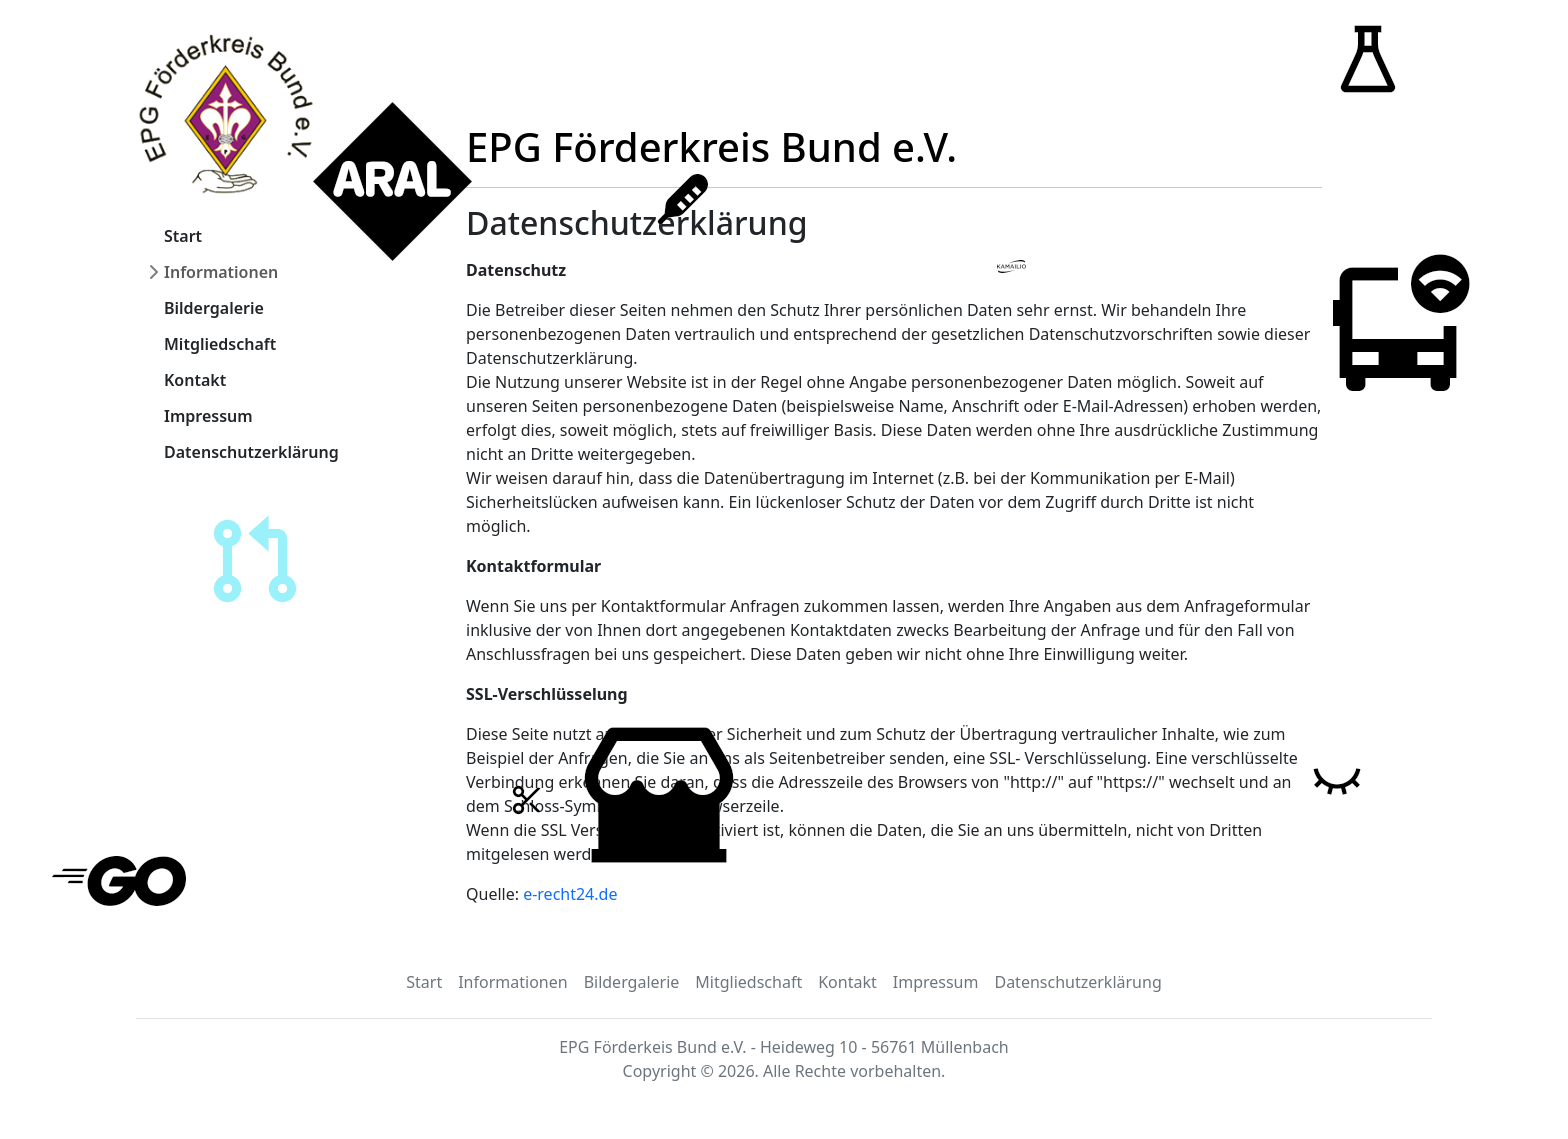 Image resolution: width=1568 pixels, height=1139 pixels. Describe the element at coordinates (682, 199) in the screenshot. I see `check temperature or health status` at that location.